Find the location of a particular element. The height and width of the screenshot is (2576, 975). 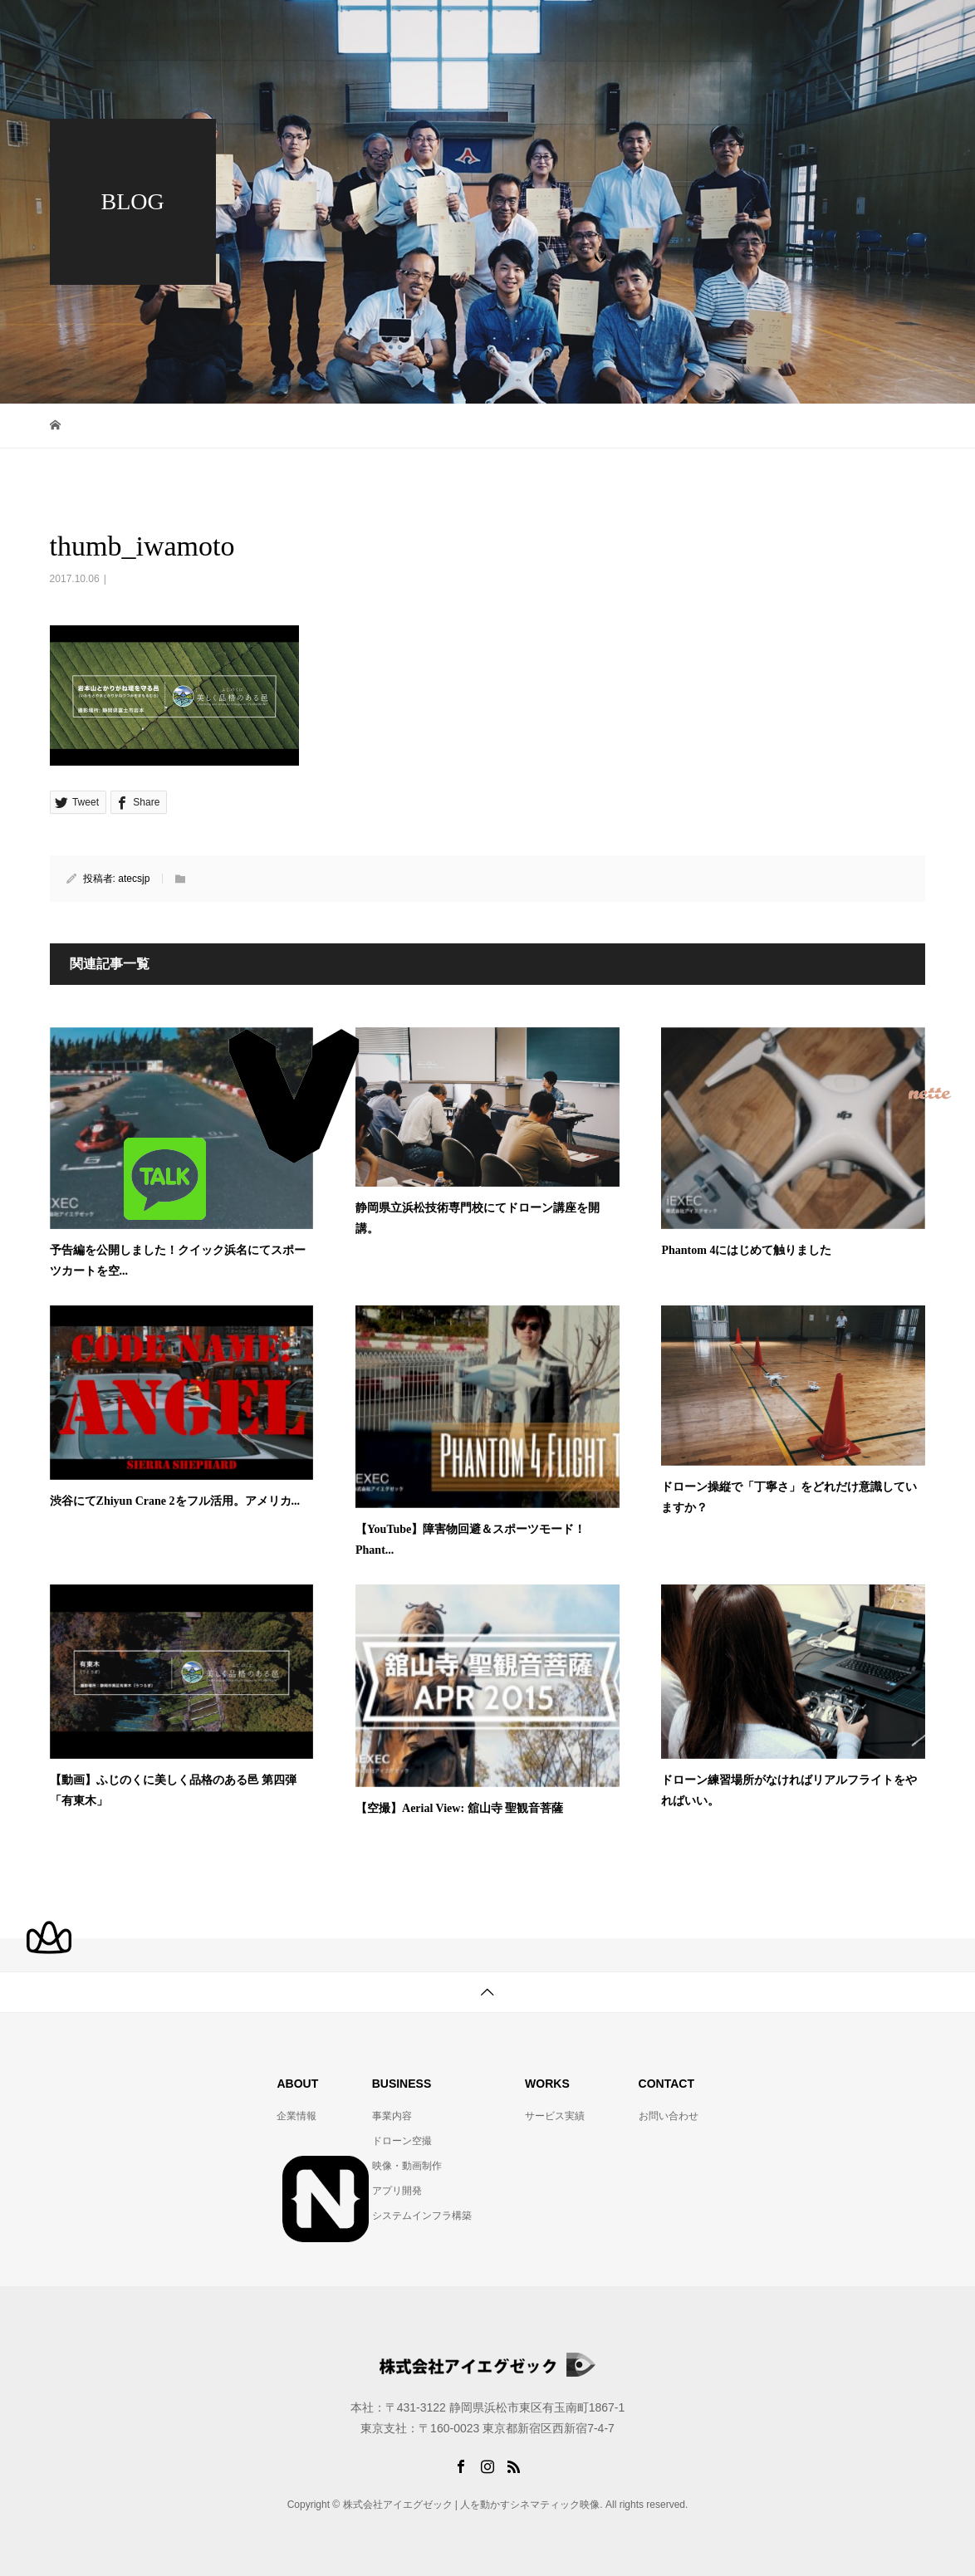

open KakaoTalk messaging app is located at coordinates (164, 1178).